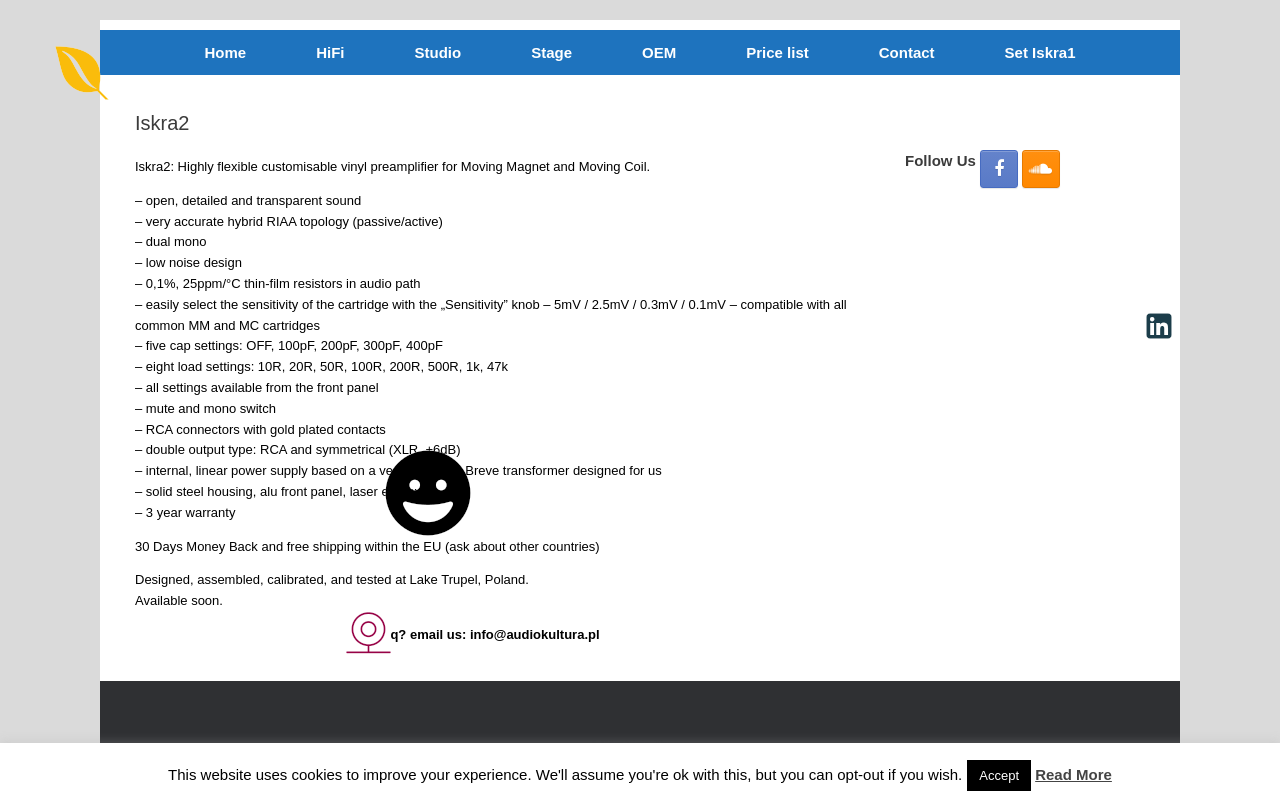 This screenshot has height=803, width=1280. Describe the element at coordinates (82, 73) in the screenshot. I see `envira gallery logo` at that location.